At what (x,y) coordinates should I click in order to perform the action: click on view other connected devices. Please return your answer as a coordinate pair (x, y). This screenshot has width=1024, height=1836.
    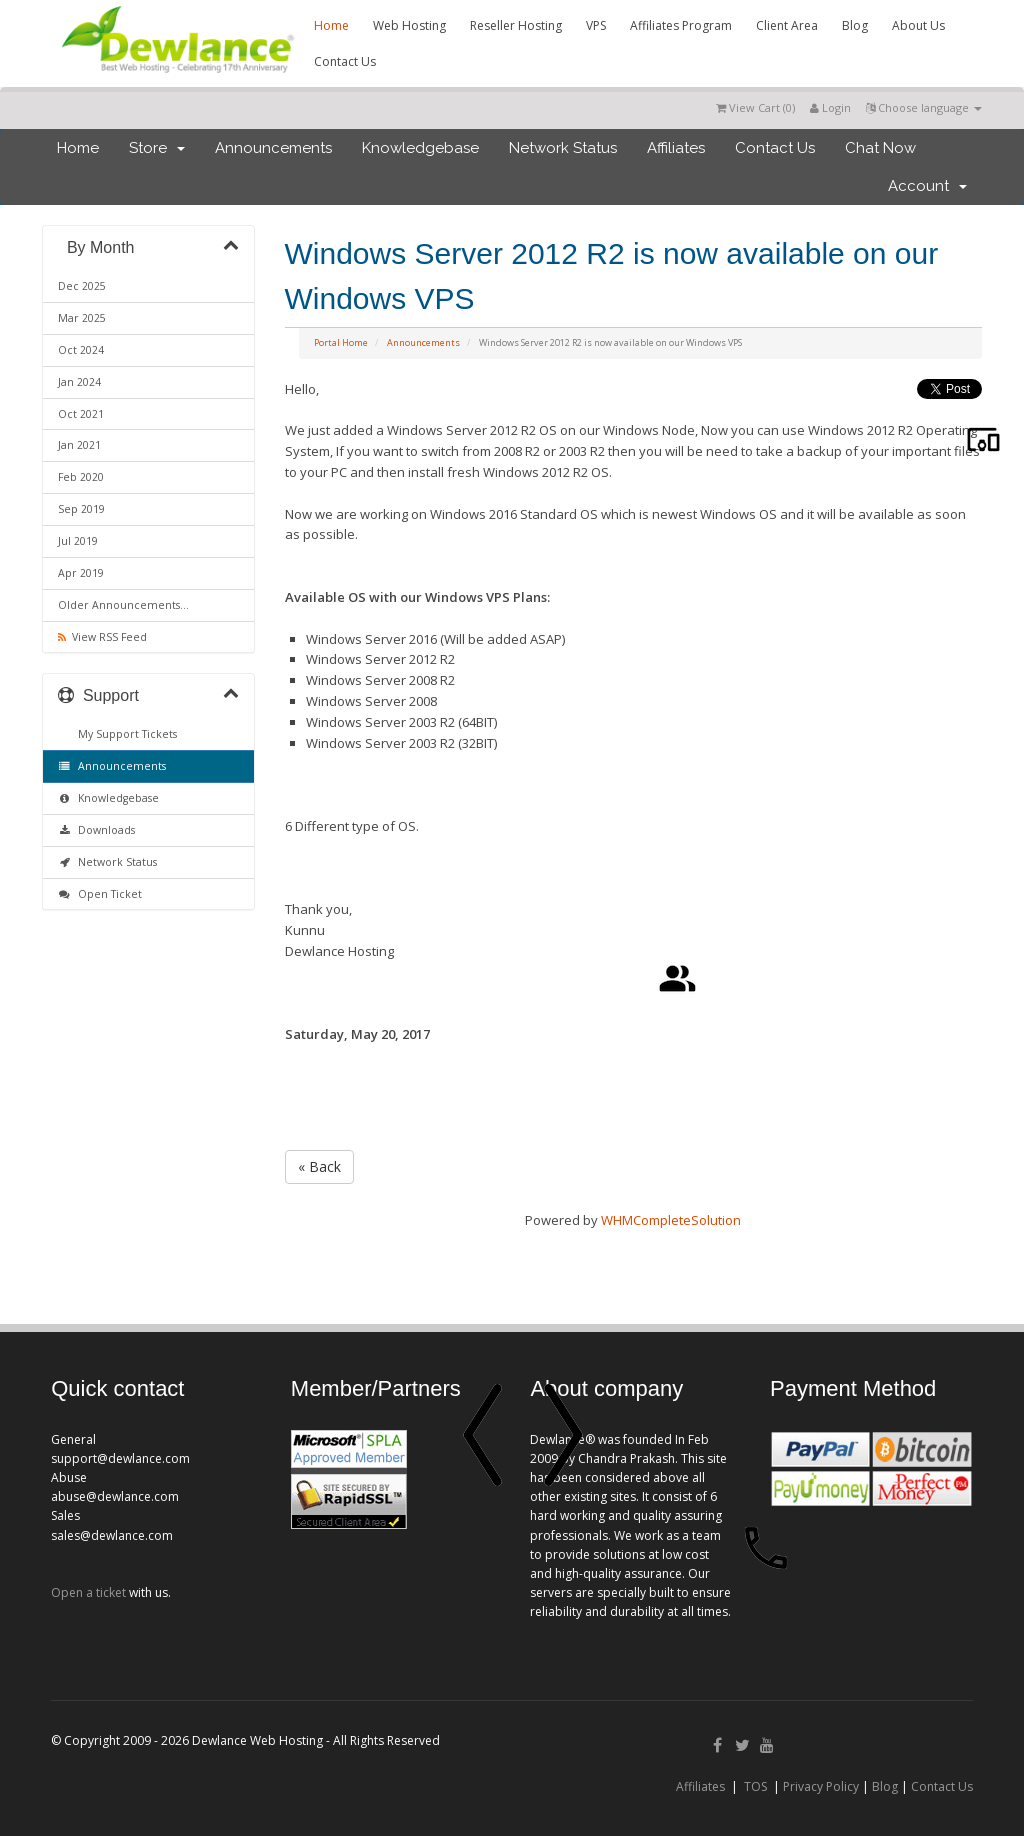
    Looking at the image, I should click on (983, 439).